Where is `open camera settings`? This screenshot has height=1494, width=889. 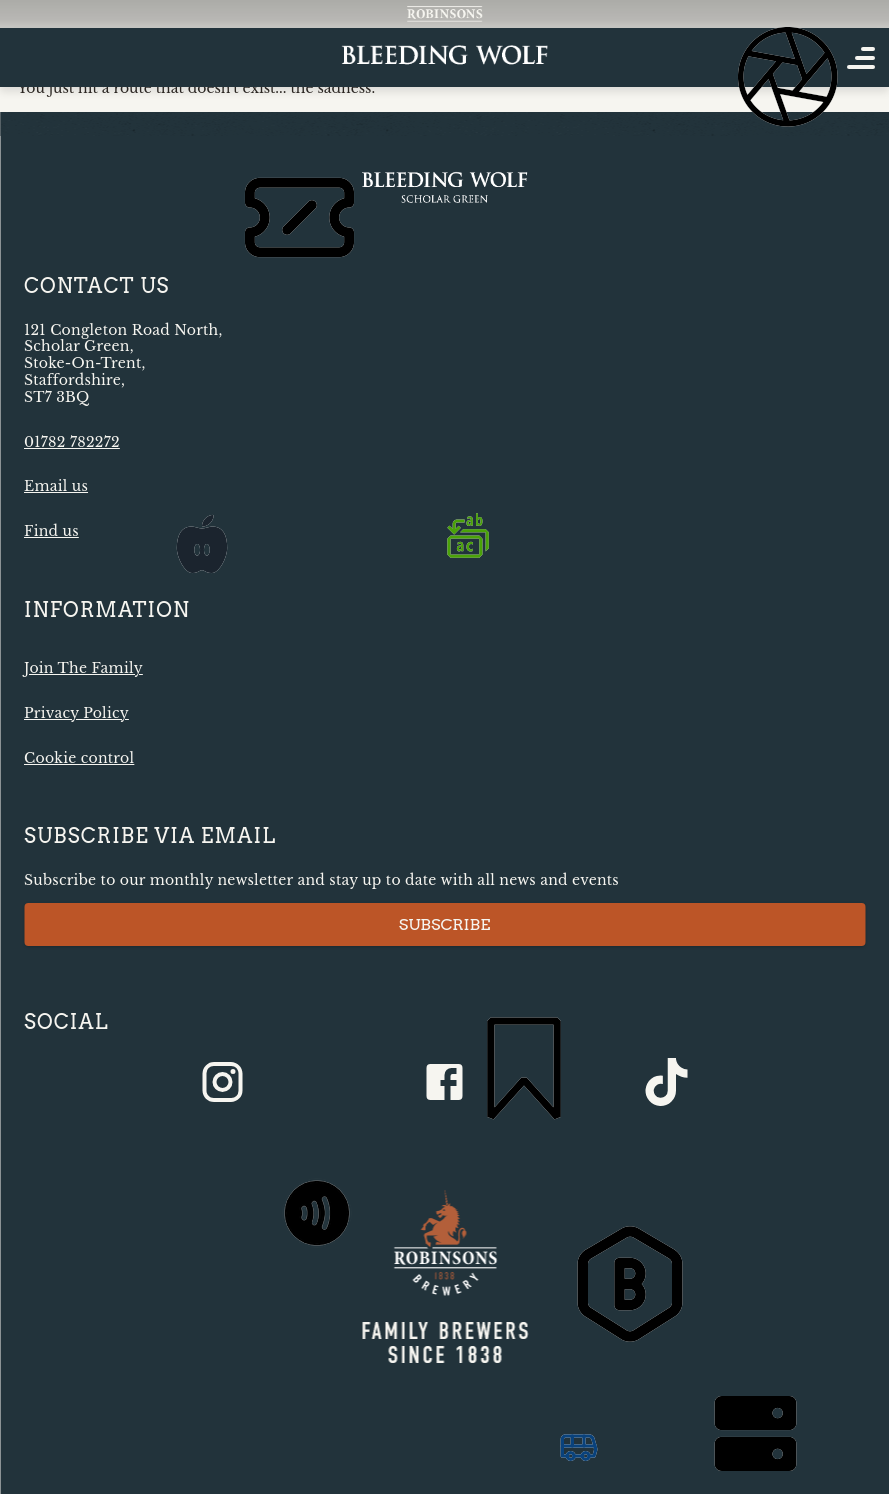 open camera settings is located at coordinates (787, 76).